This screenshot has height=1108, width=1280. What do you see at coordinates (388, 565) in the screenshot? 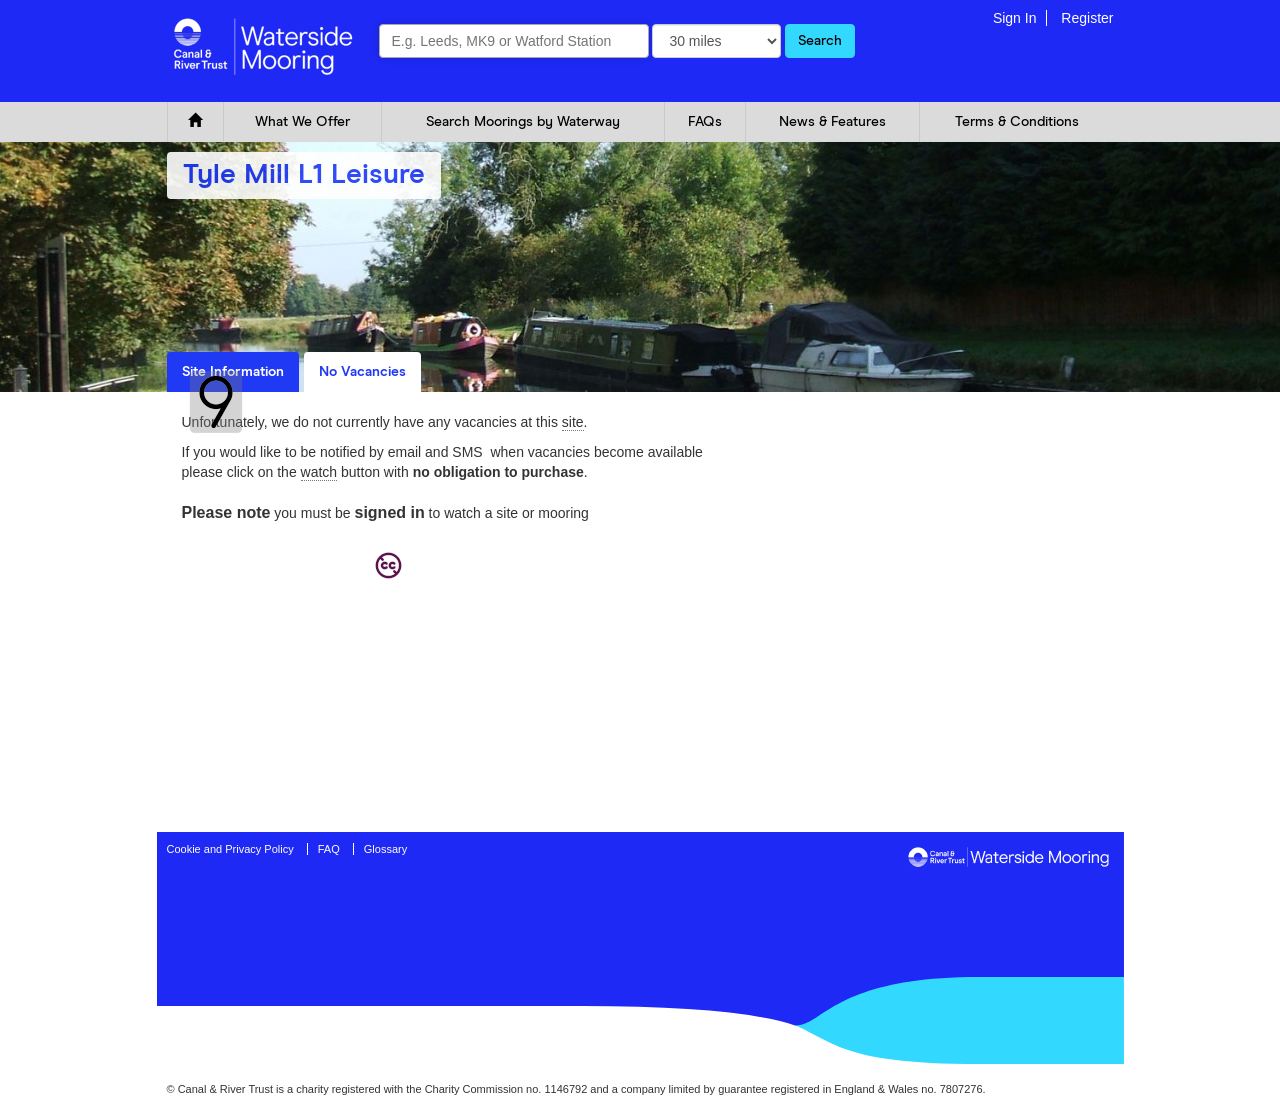
I see `indicates content is not available under creative commons license` at bounding box center [388, 565].